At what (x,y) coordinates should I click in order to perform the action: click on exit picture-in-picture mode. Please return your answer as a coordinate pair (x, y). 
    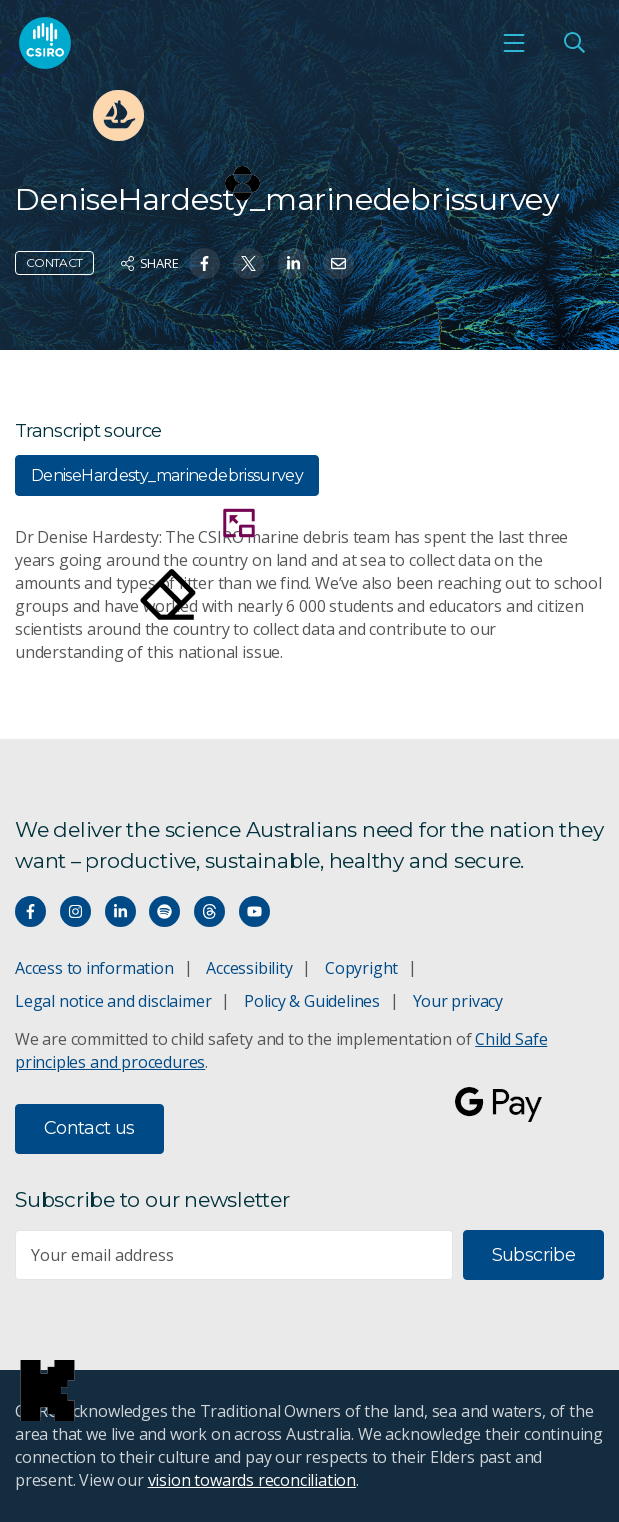
    Looking at the image, I should click on (239, 523).